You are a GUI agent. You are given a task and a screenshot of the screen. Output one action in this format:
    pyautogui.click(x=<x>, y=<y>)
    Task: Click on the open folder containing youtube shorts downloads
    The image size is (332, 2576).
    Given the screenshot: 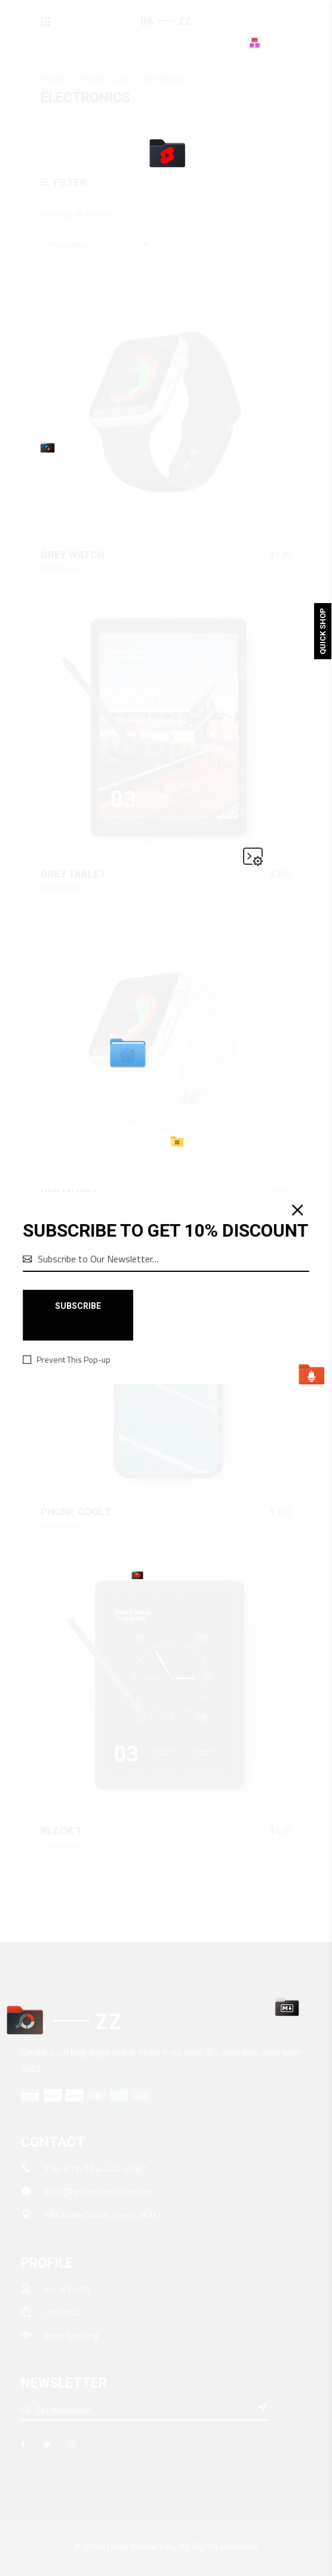 What is the action you would take?
    pyautogui.click(x=167, y=154)
    